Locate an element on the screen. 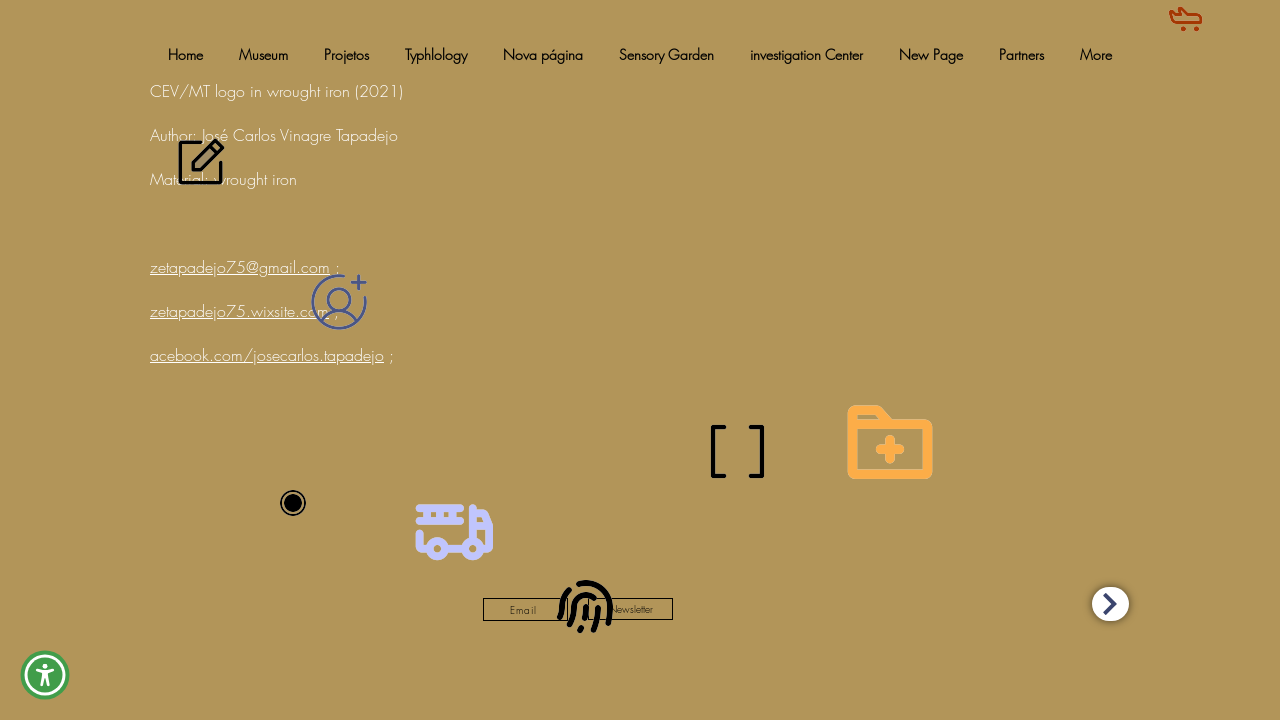 The width and height of the screenshot is (1280, 720). add a new user or contact is located at coordinates (339, 302).